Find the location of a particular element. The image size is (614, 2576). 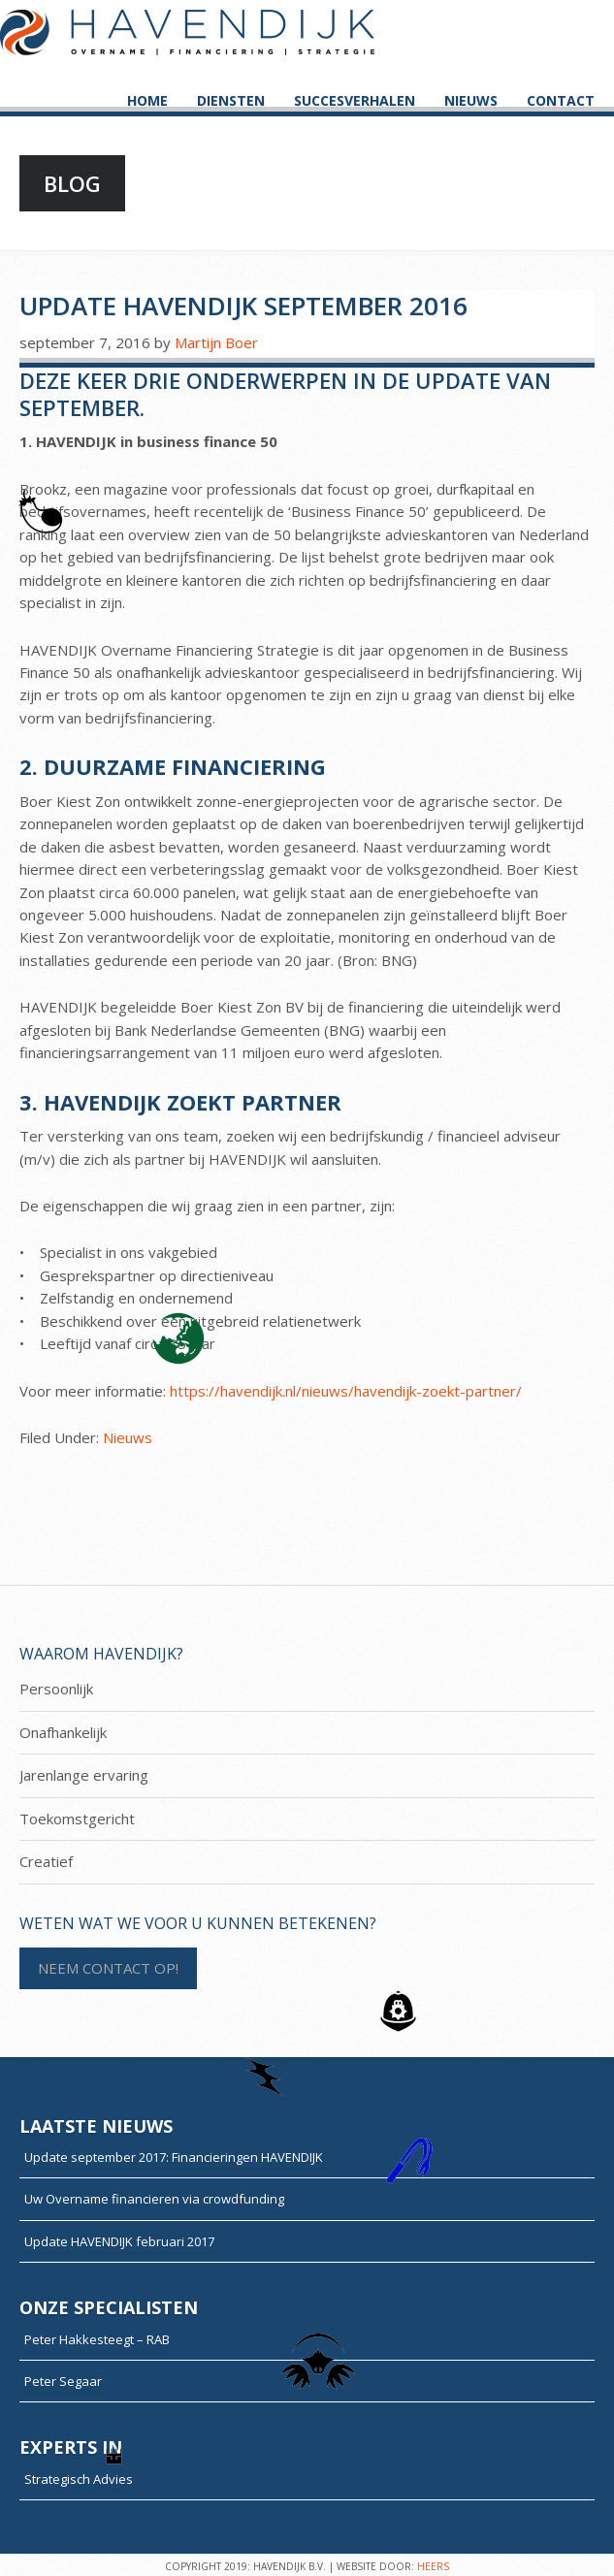

mole character or creature in a game is located at coordinates (318, 2357).